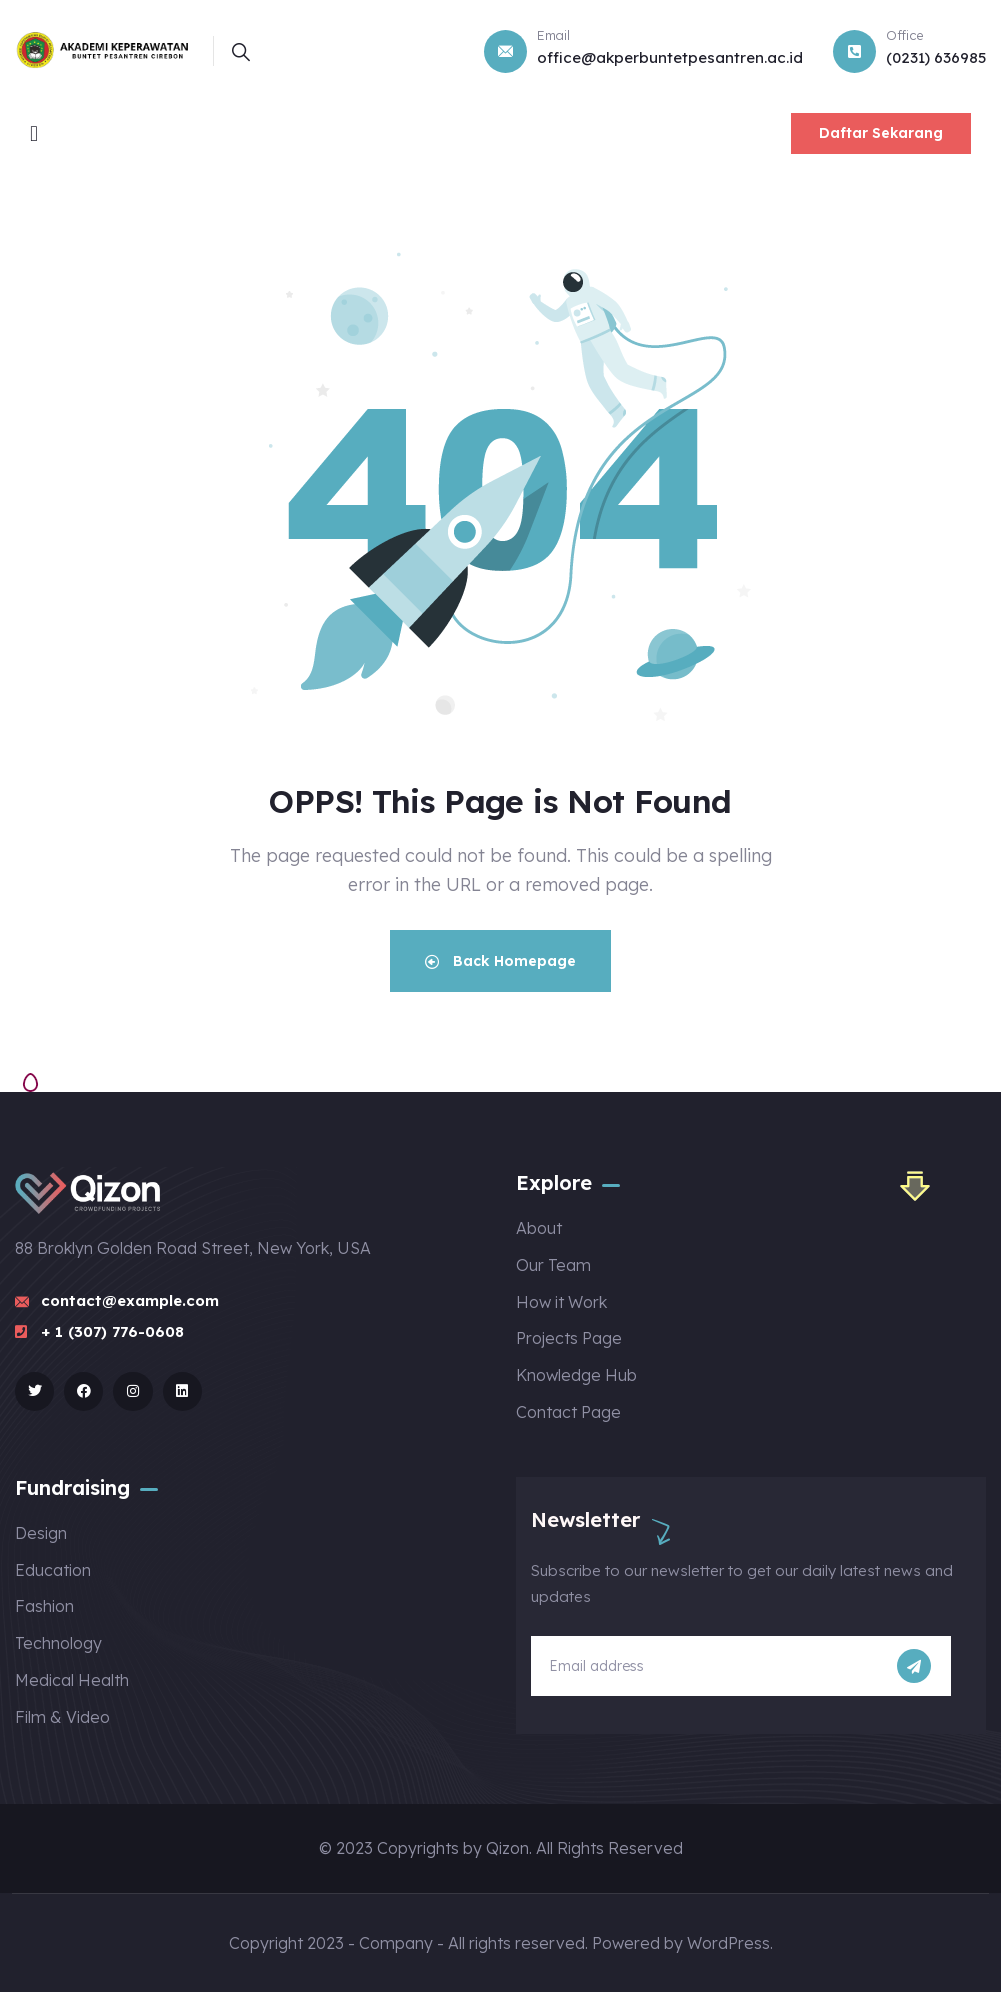 The width and height of the screenshot is (1001, 1992). What do you see at coordinates (30, 1082) in the screenshot?
I see `indicates egg or egg-containing ingredients in food items` at bounding box center [30, 1082].